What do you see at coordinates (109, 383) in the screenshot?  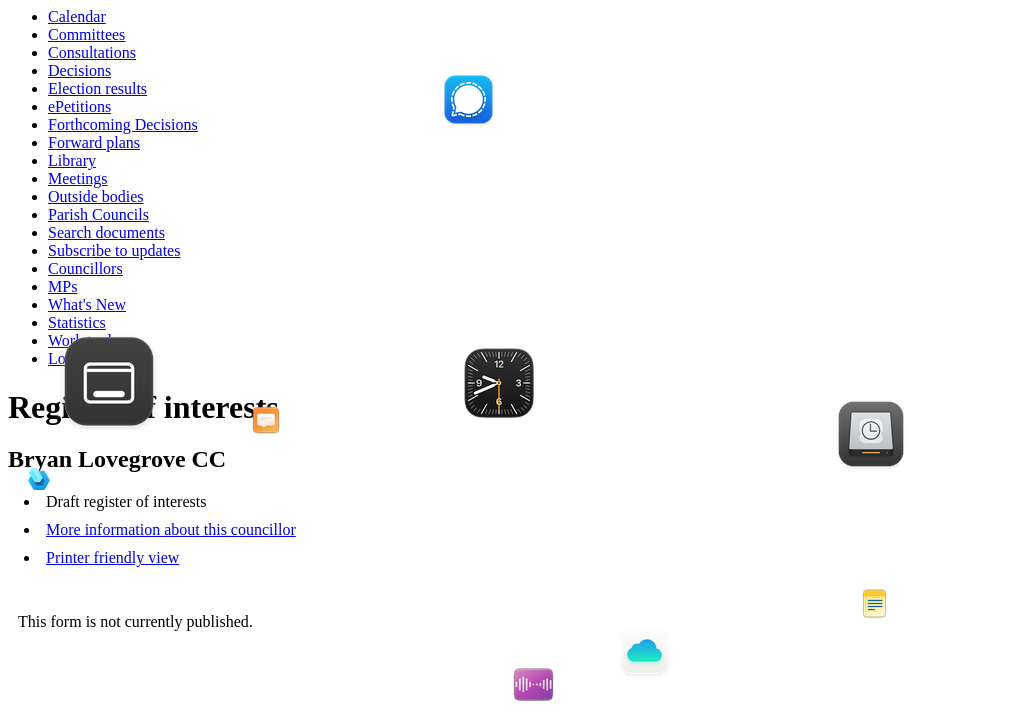 I see `open desktop and screen saver preferences` at bounding box center [109, 383].